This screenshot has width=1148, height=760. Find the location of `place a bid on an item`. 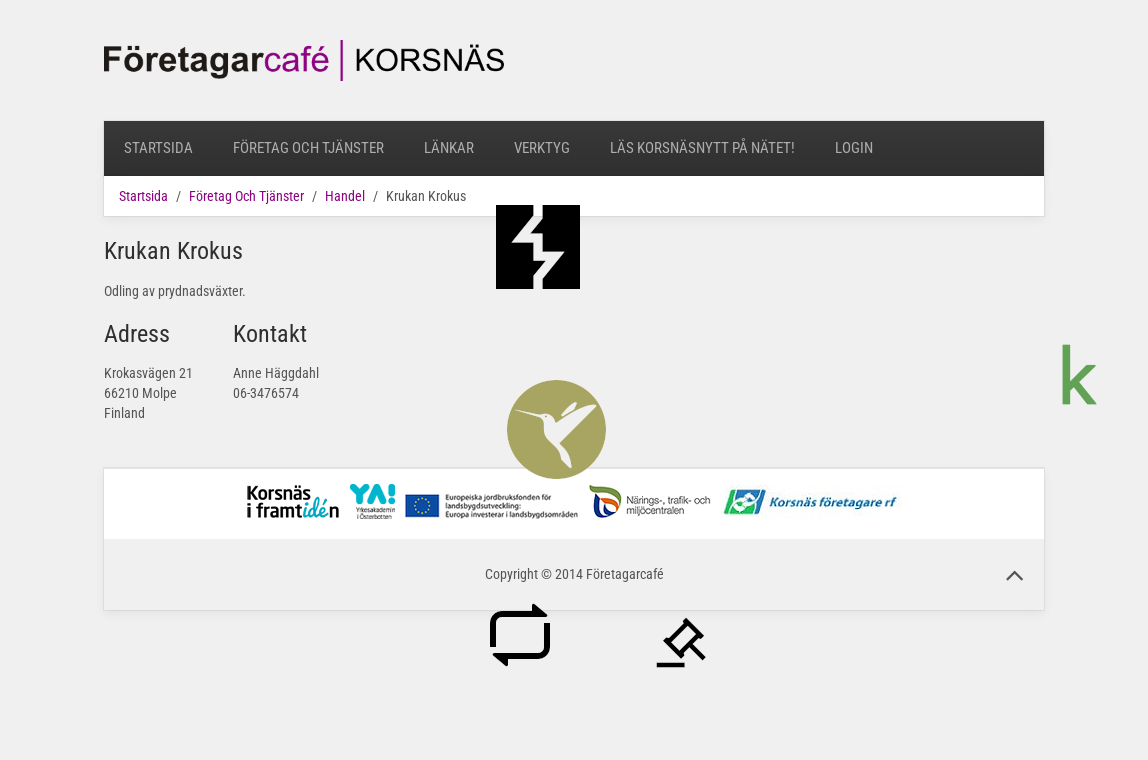

place a bid on an item is located at coordinates (680, 644).